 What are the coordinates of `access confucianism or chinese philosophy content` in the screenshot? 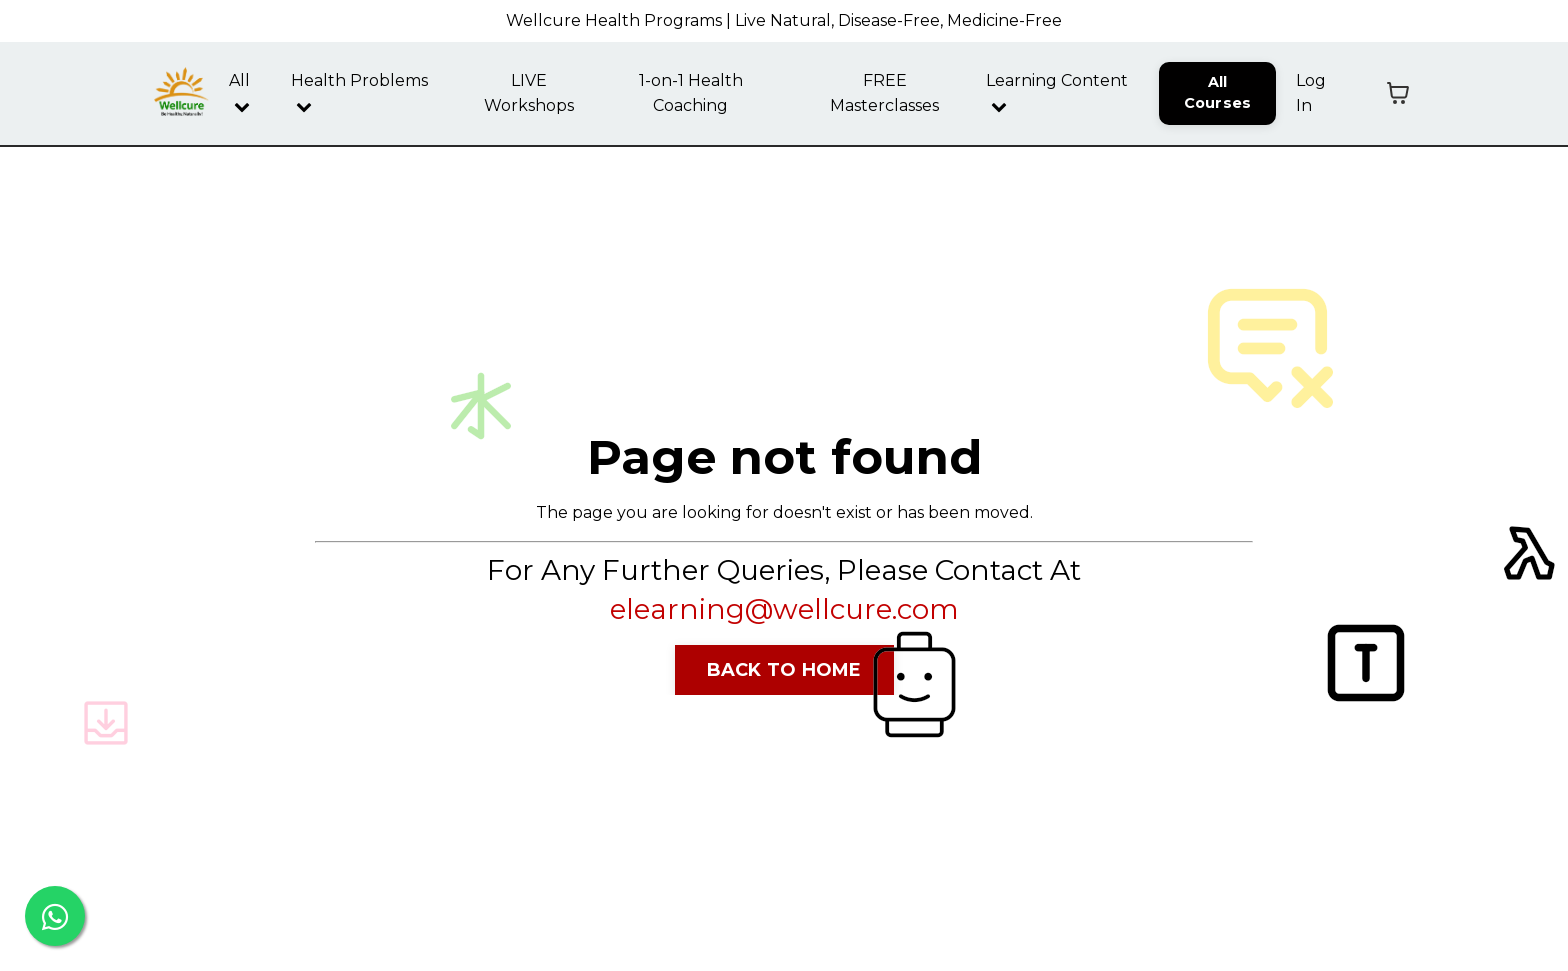 It's located at (481, 406).